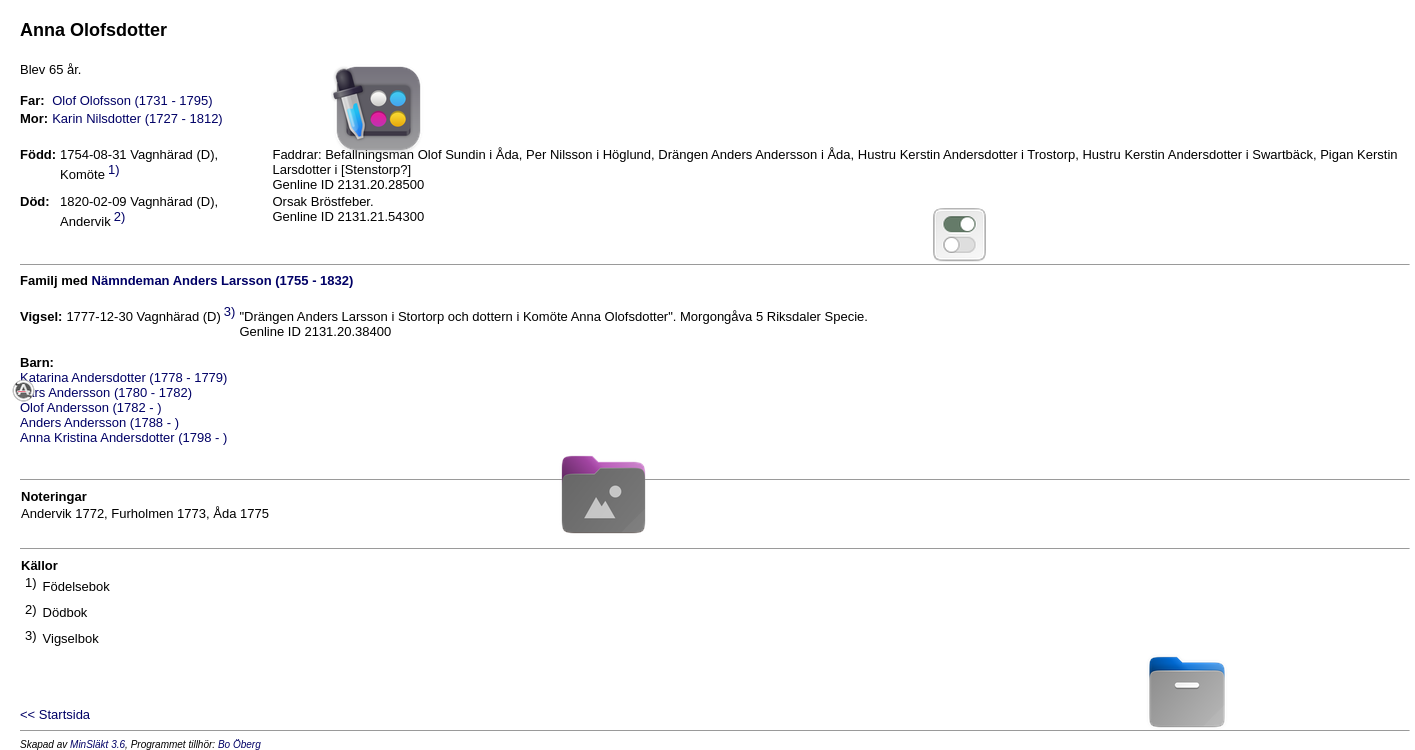  What do you see at coordinates (378, 108) in the screenshot?
I see `open the eyedropper color picker app` at bounding box center [378, 108].